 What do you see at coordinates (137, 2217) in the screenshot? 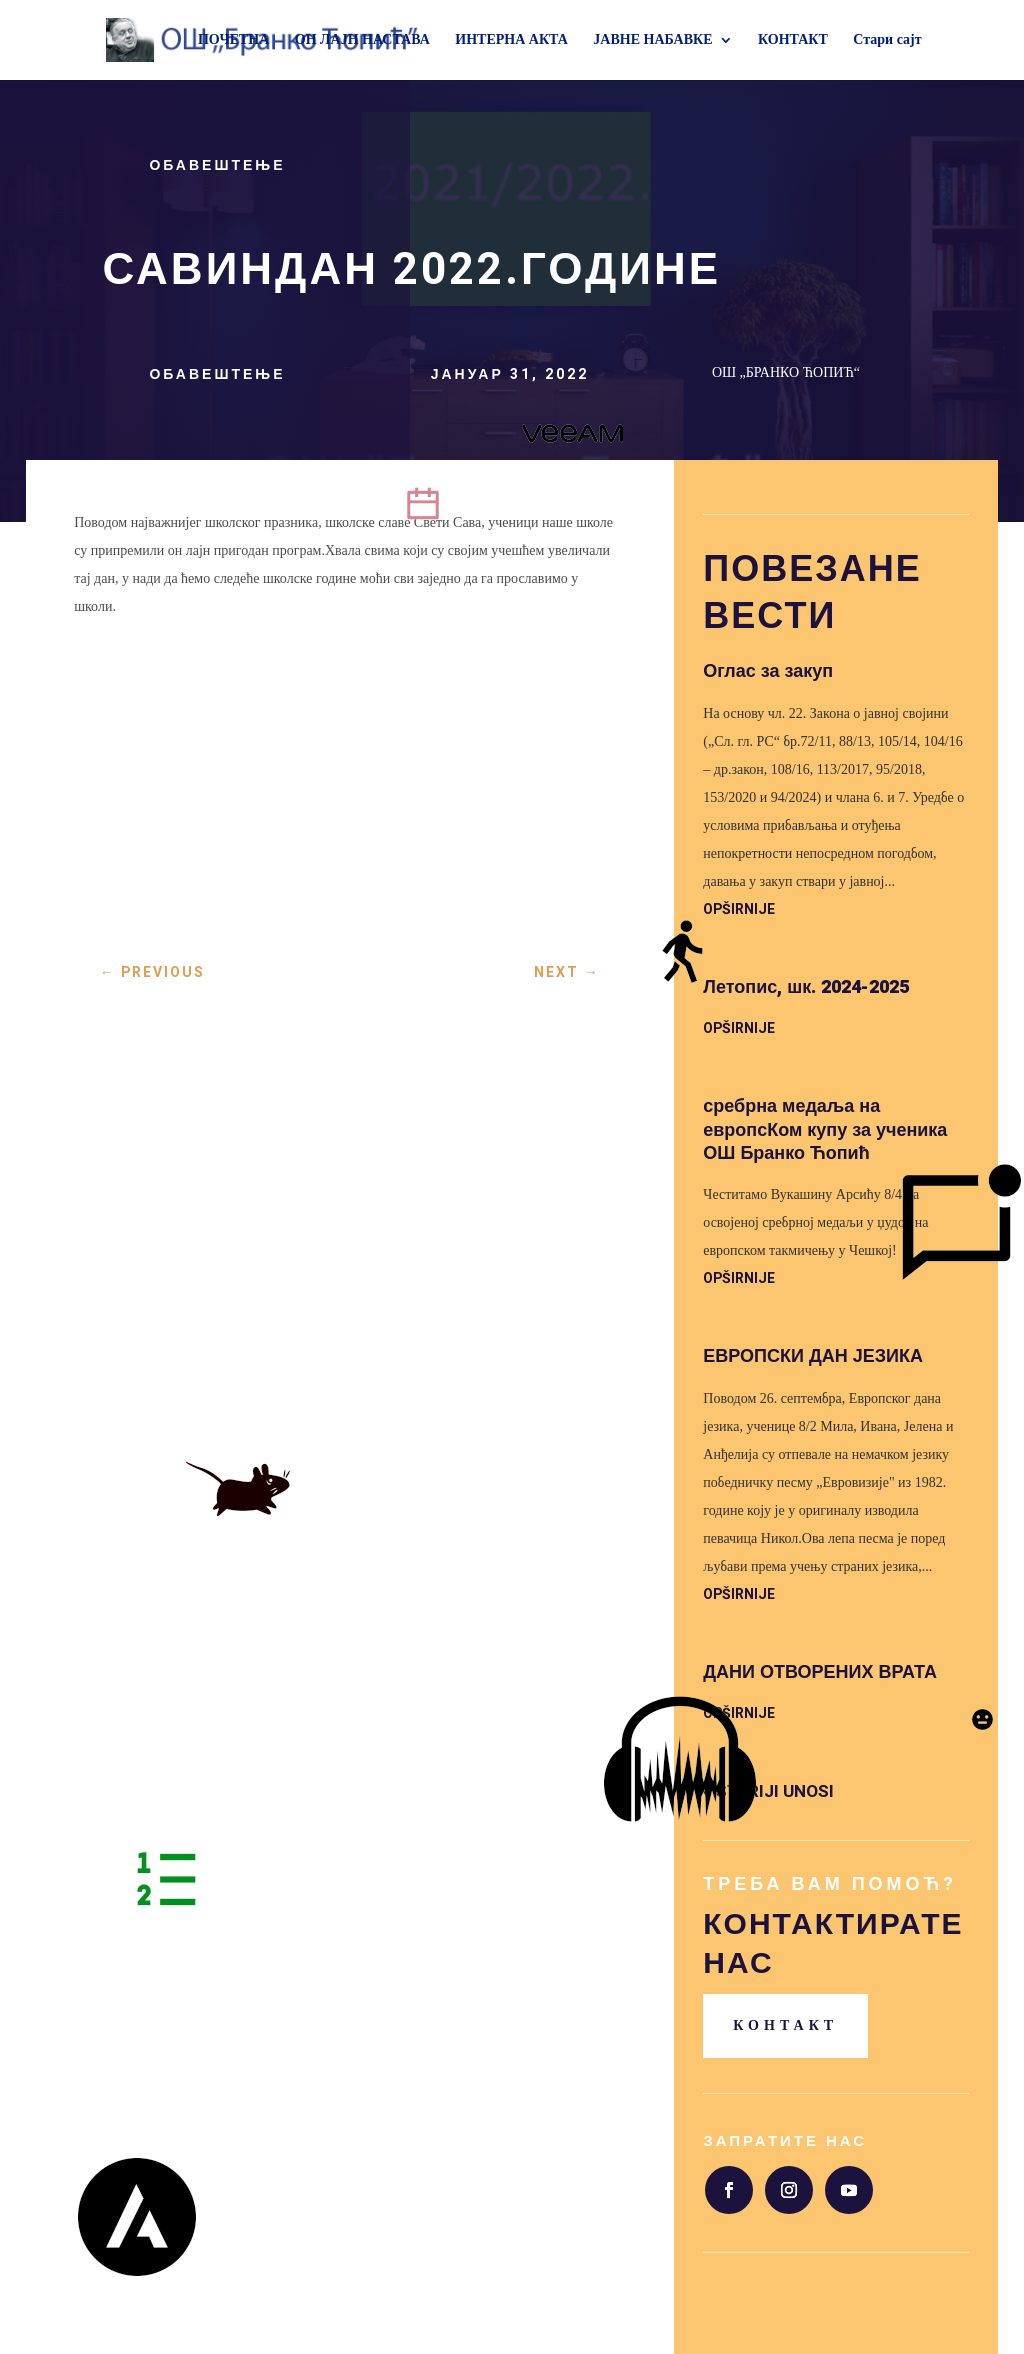
I see `astra company logo` at bounding box center [137, 2217].